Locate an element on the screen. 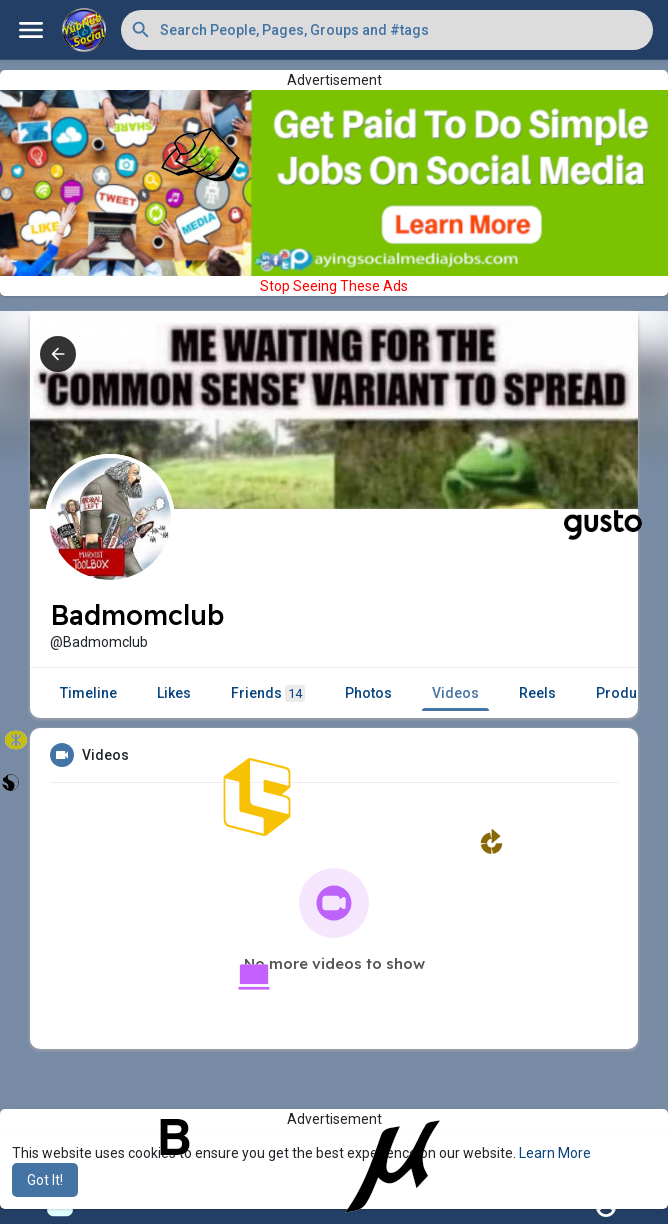 The height and width of the screenshot is (1224, 668). barmenia insurance company logo is located at coordinates (175, 1137).